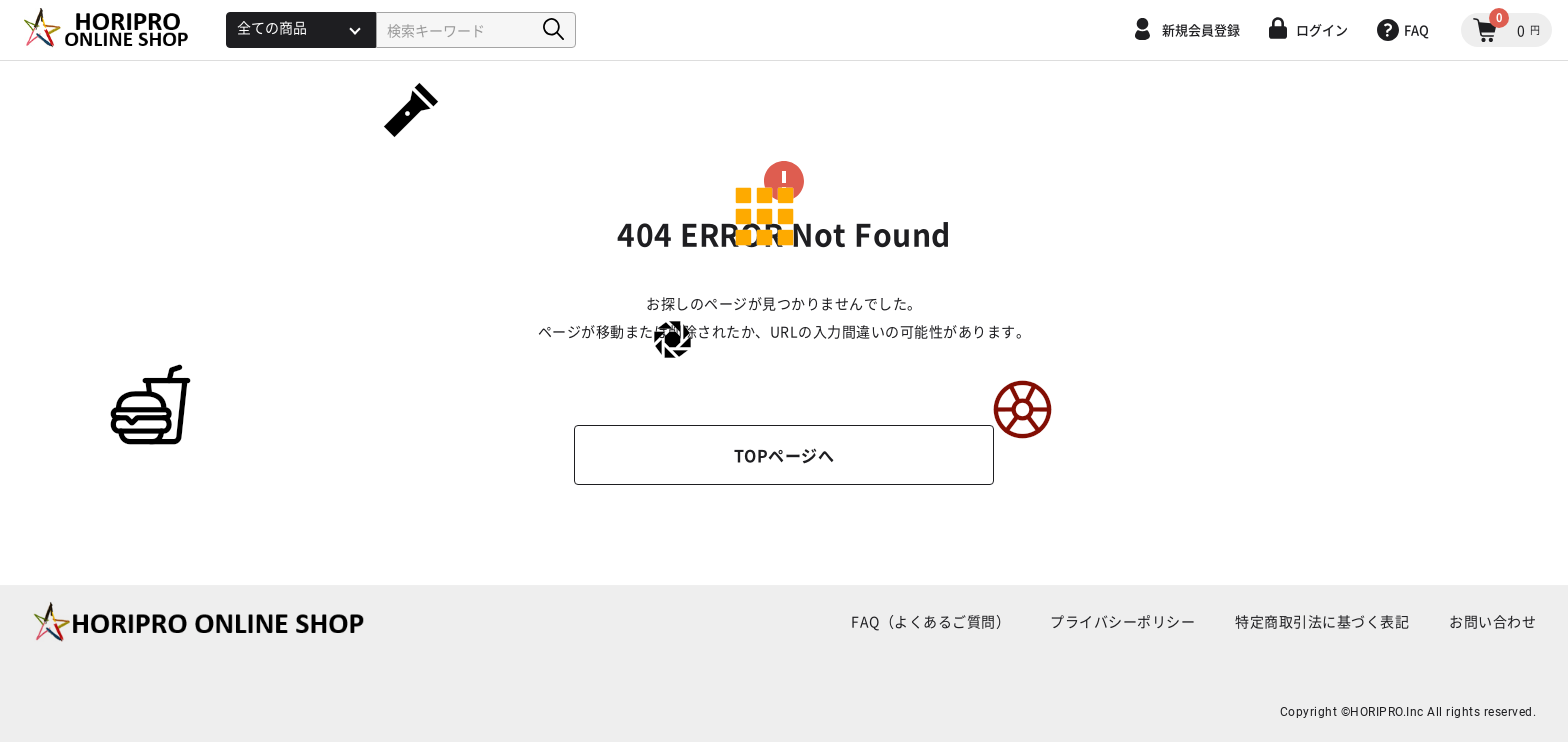  I want to click on adjust camera aperture settings, so click(672, 339).